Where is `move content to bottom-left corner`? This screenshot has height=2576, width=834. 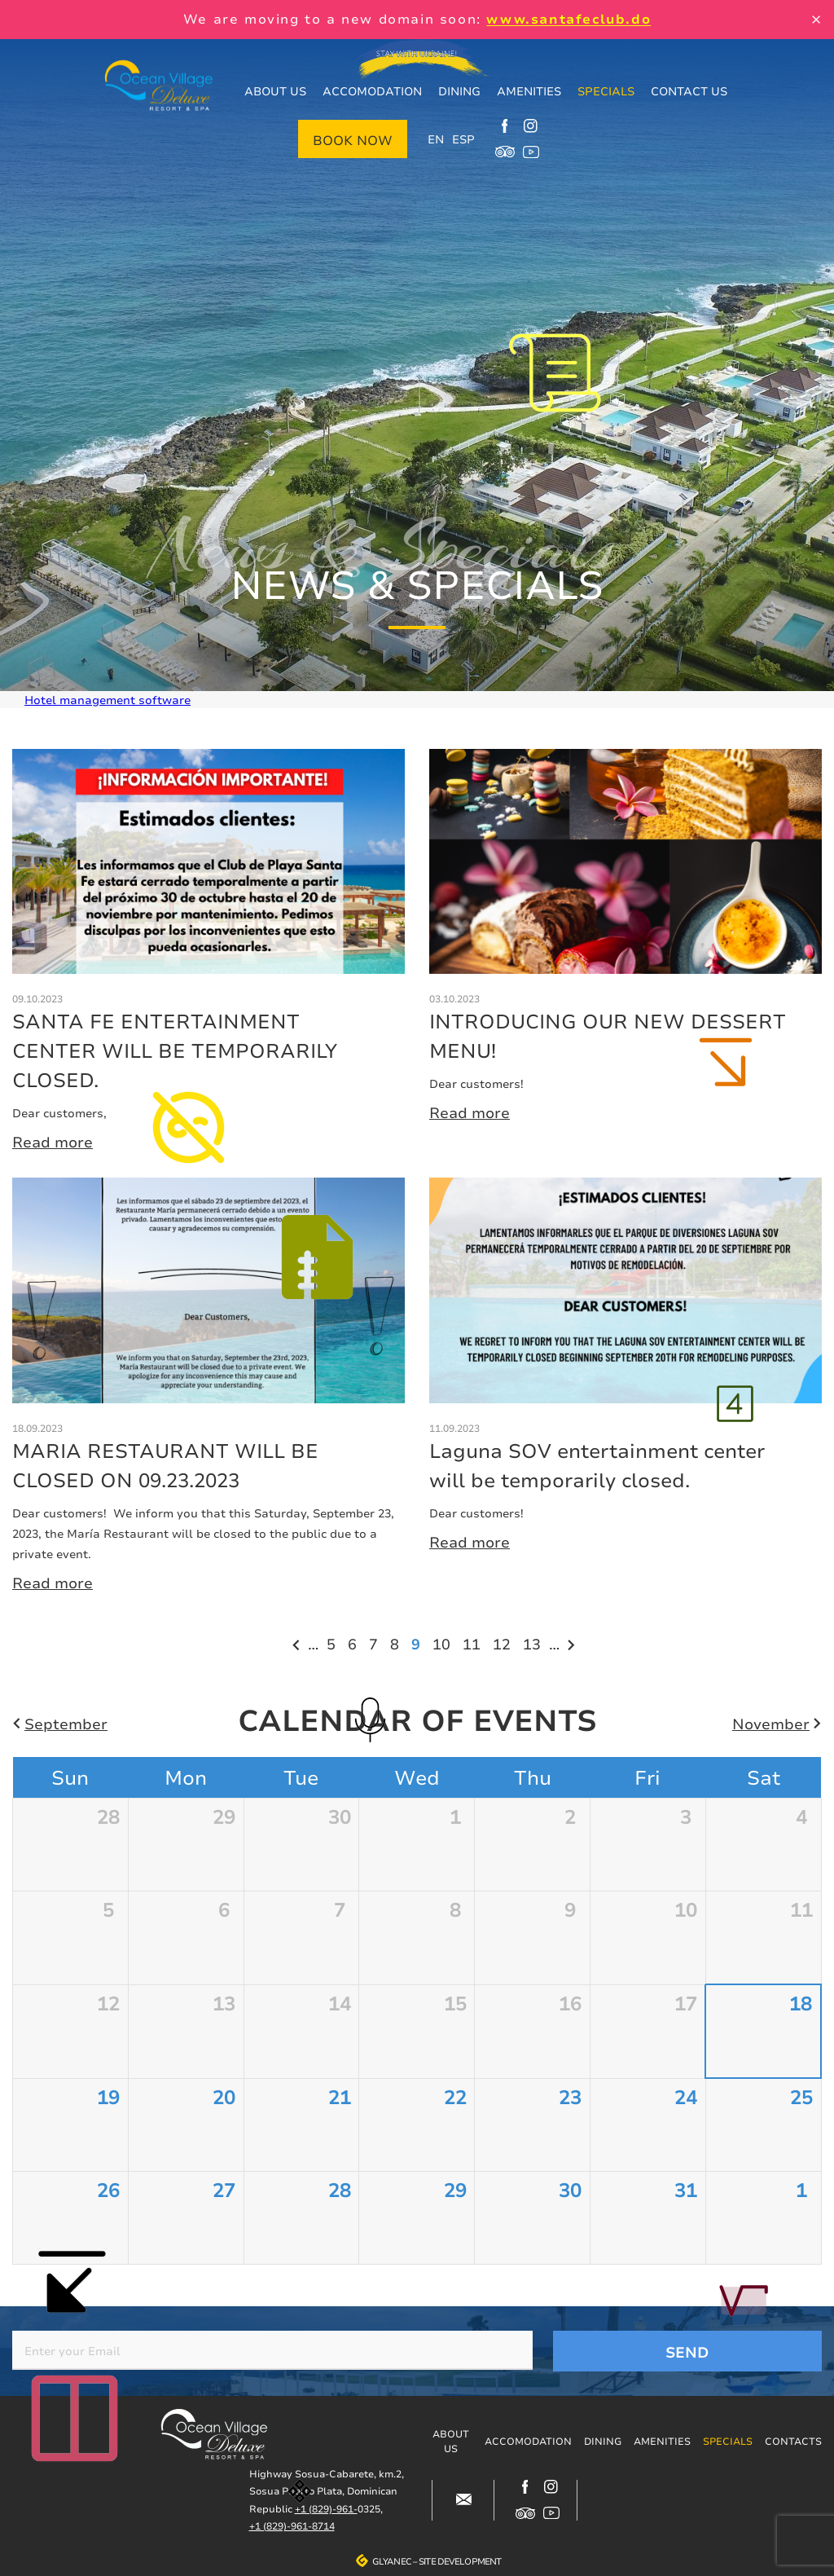 move content to bottom-left corner is located at coordinates (69, 2282).